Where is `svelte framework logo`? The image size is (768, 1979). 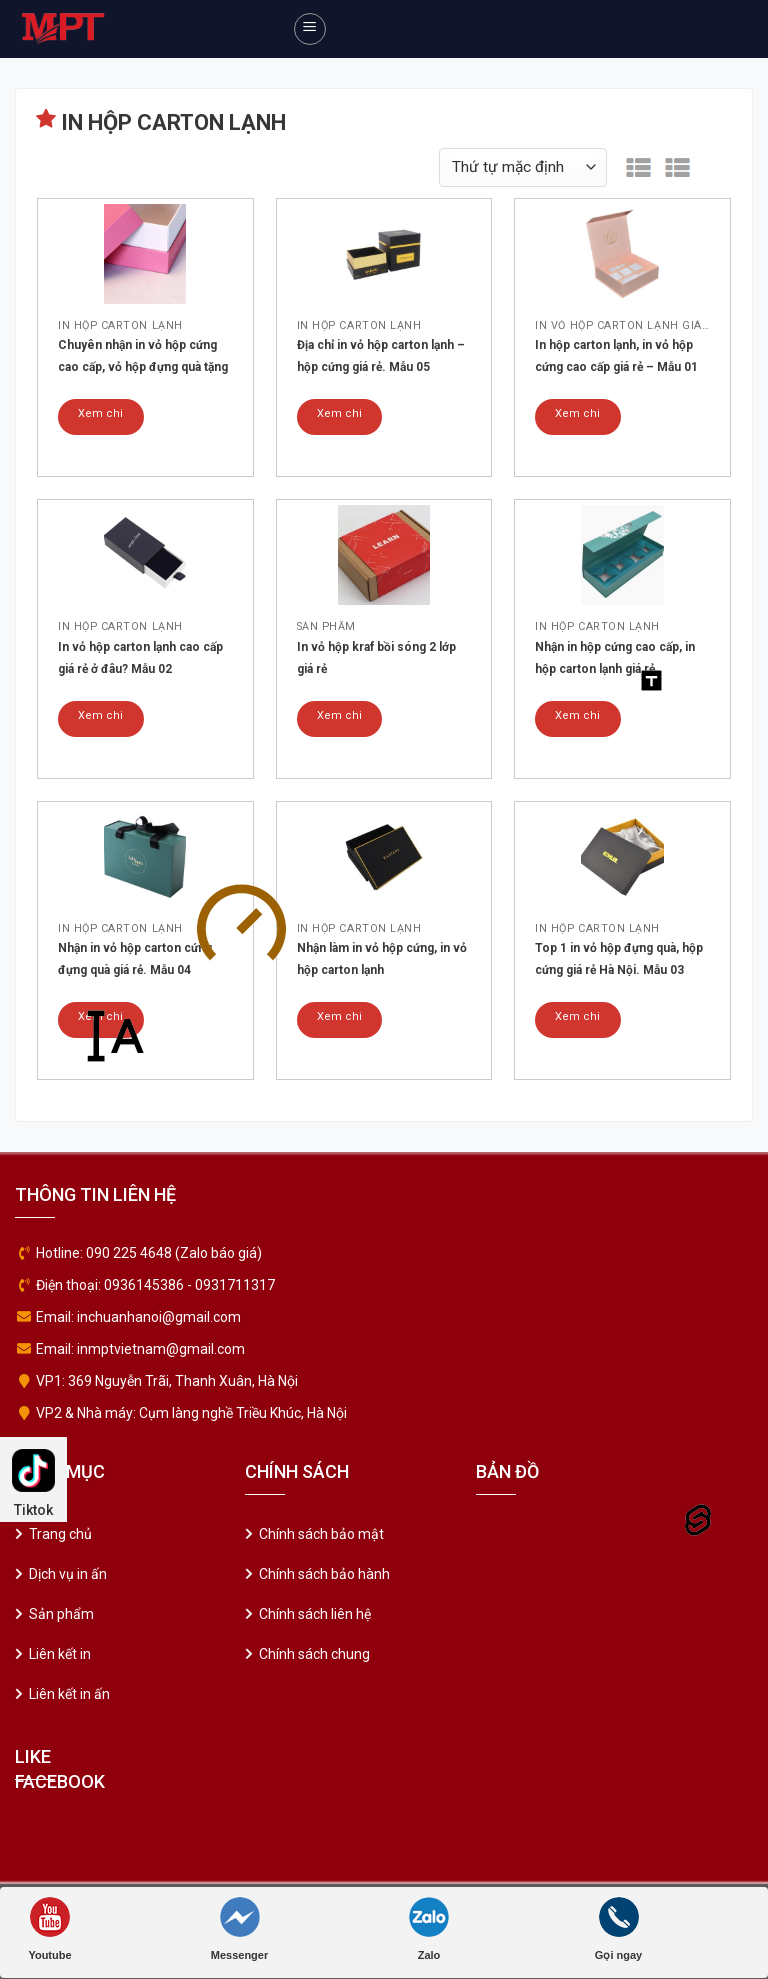 svelte framework logo is located at coordinates (698, 1520).